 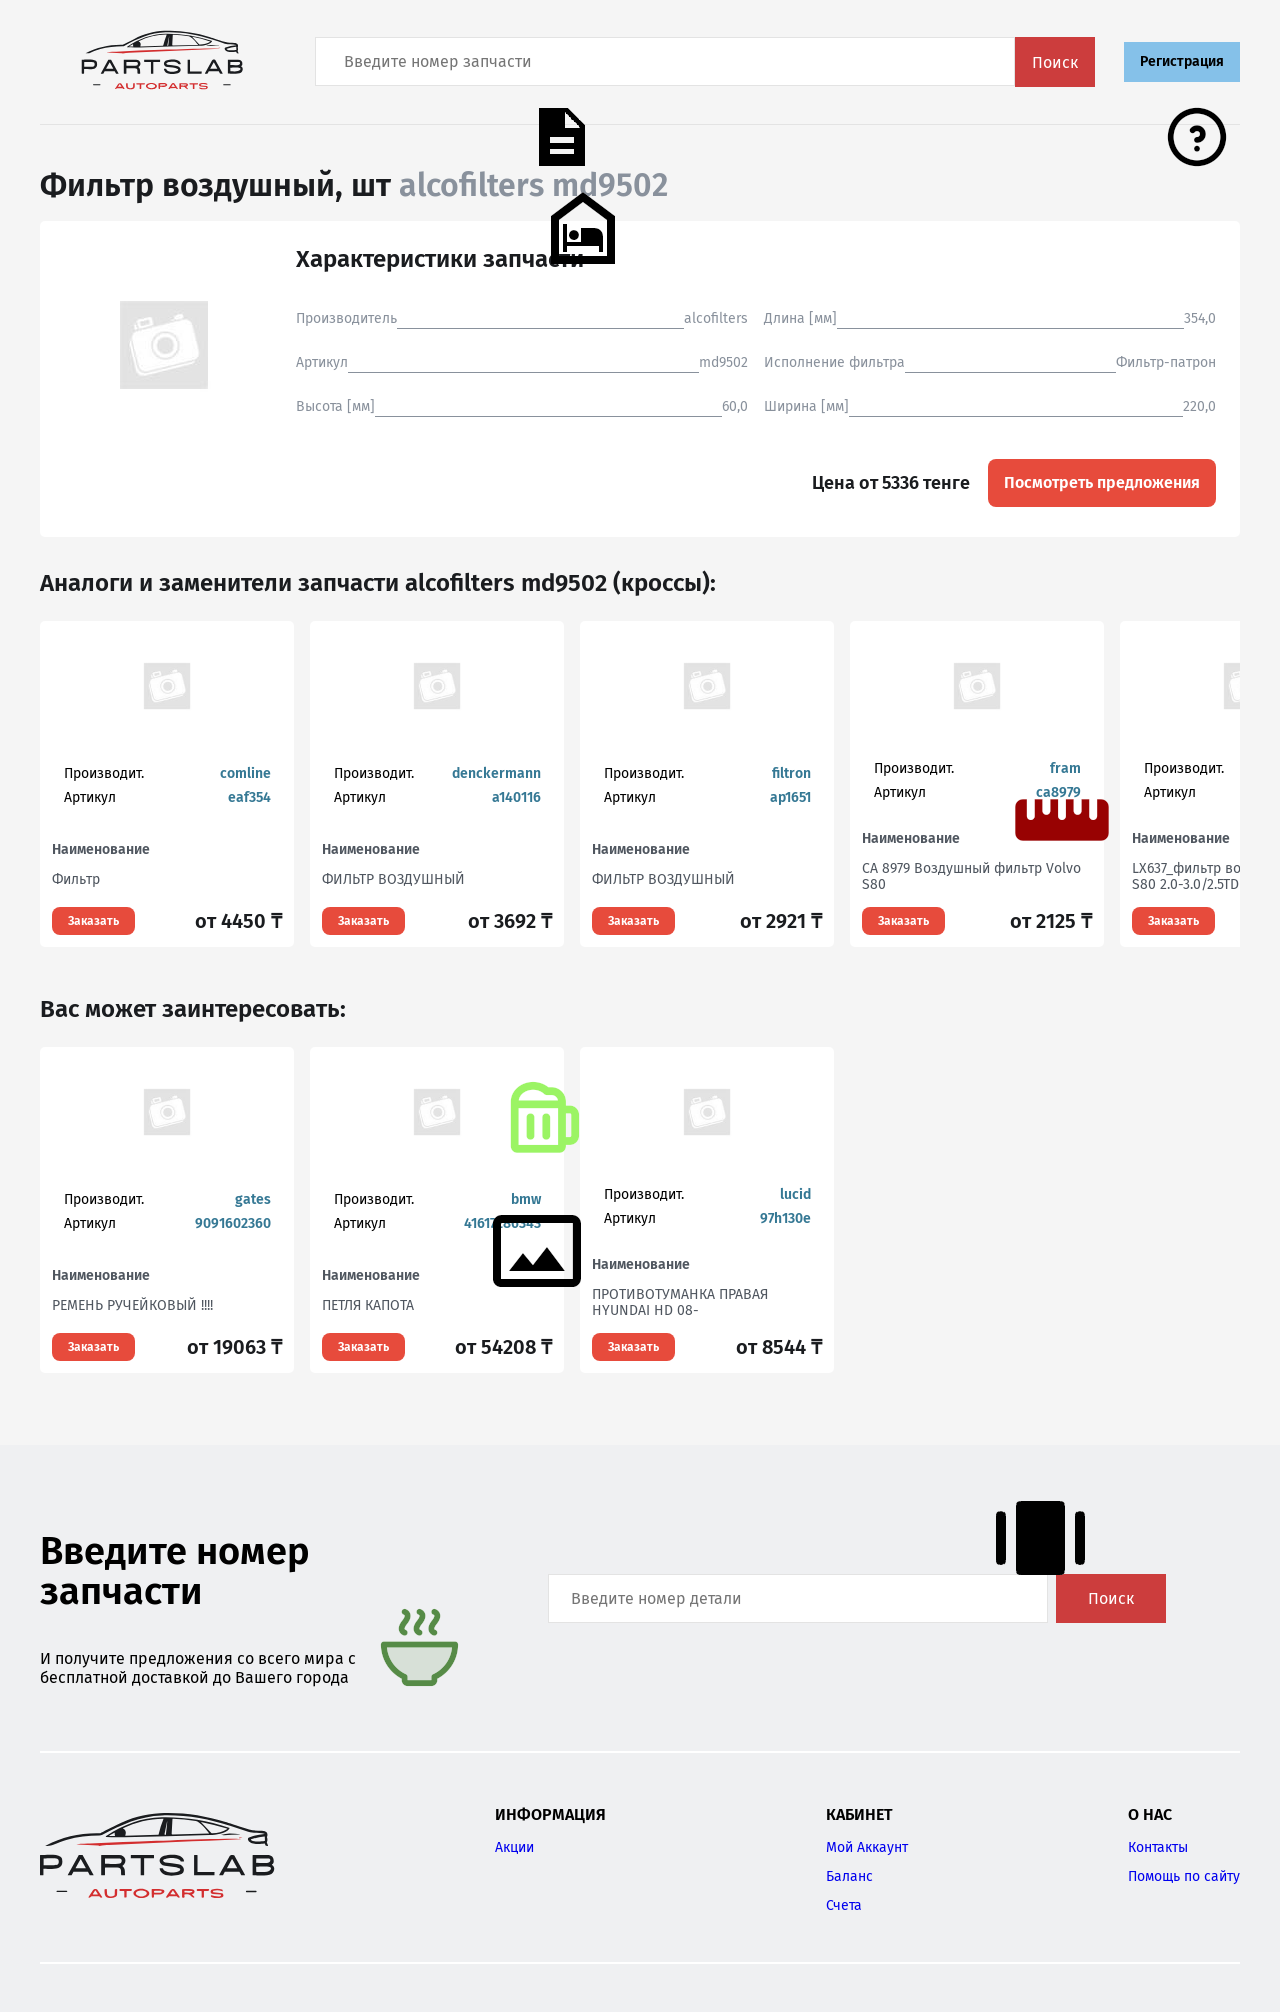 I want to click on view image at actual size, so click(x=537, y=1251).